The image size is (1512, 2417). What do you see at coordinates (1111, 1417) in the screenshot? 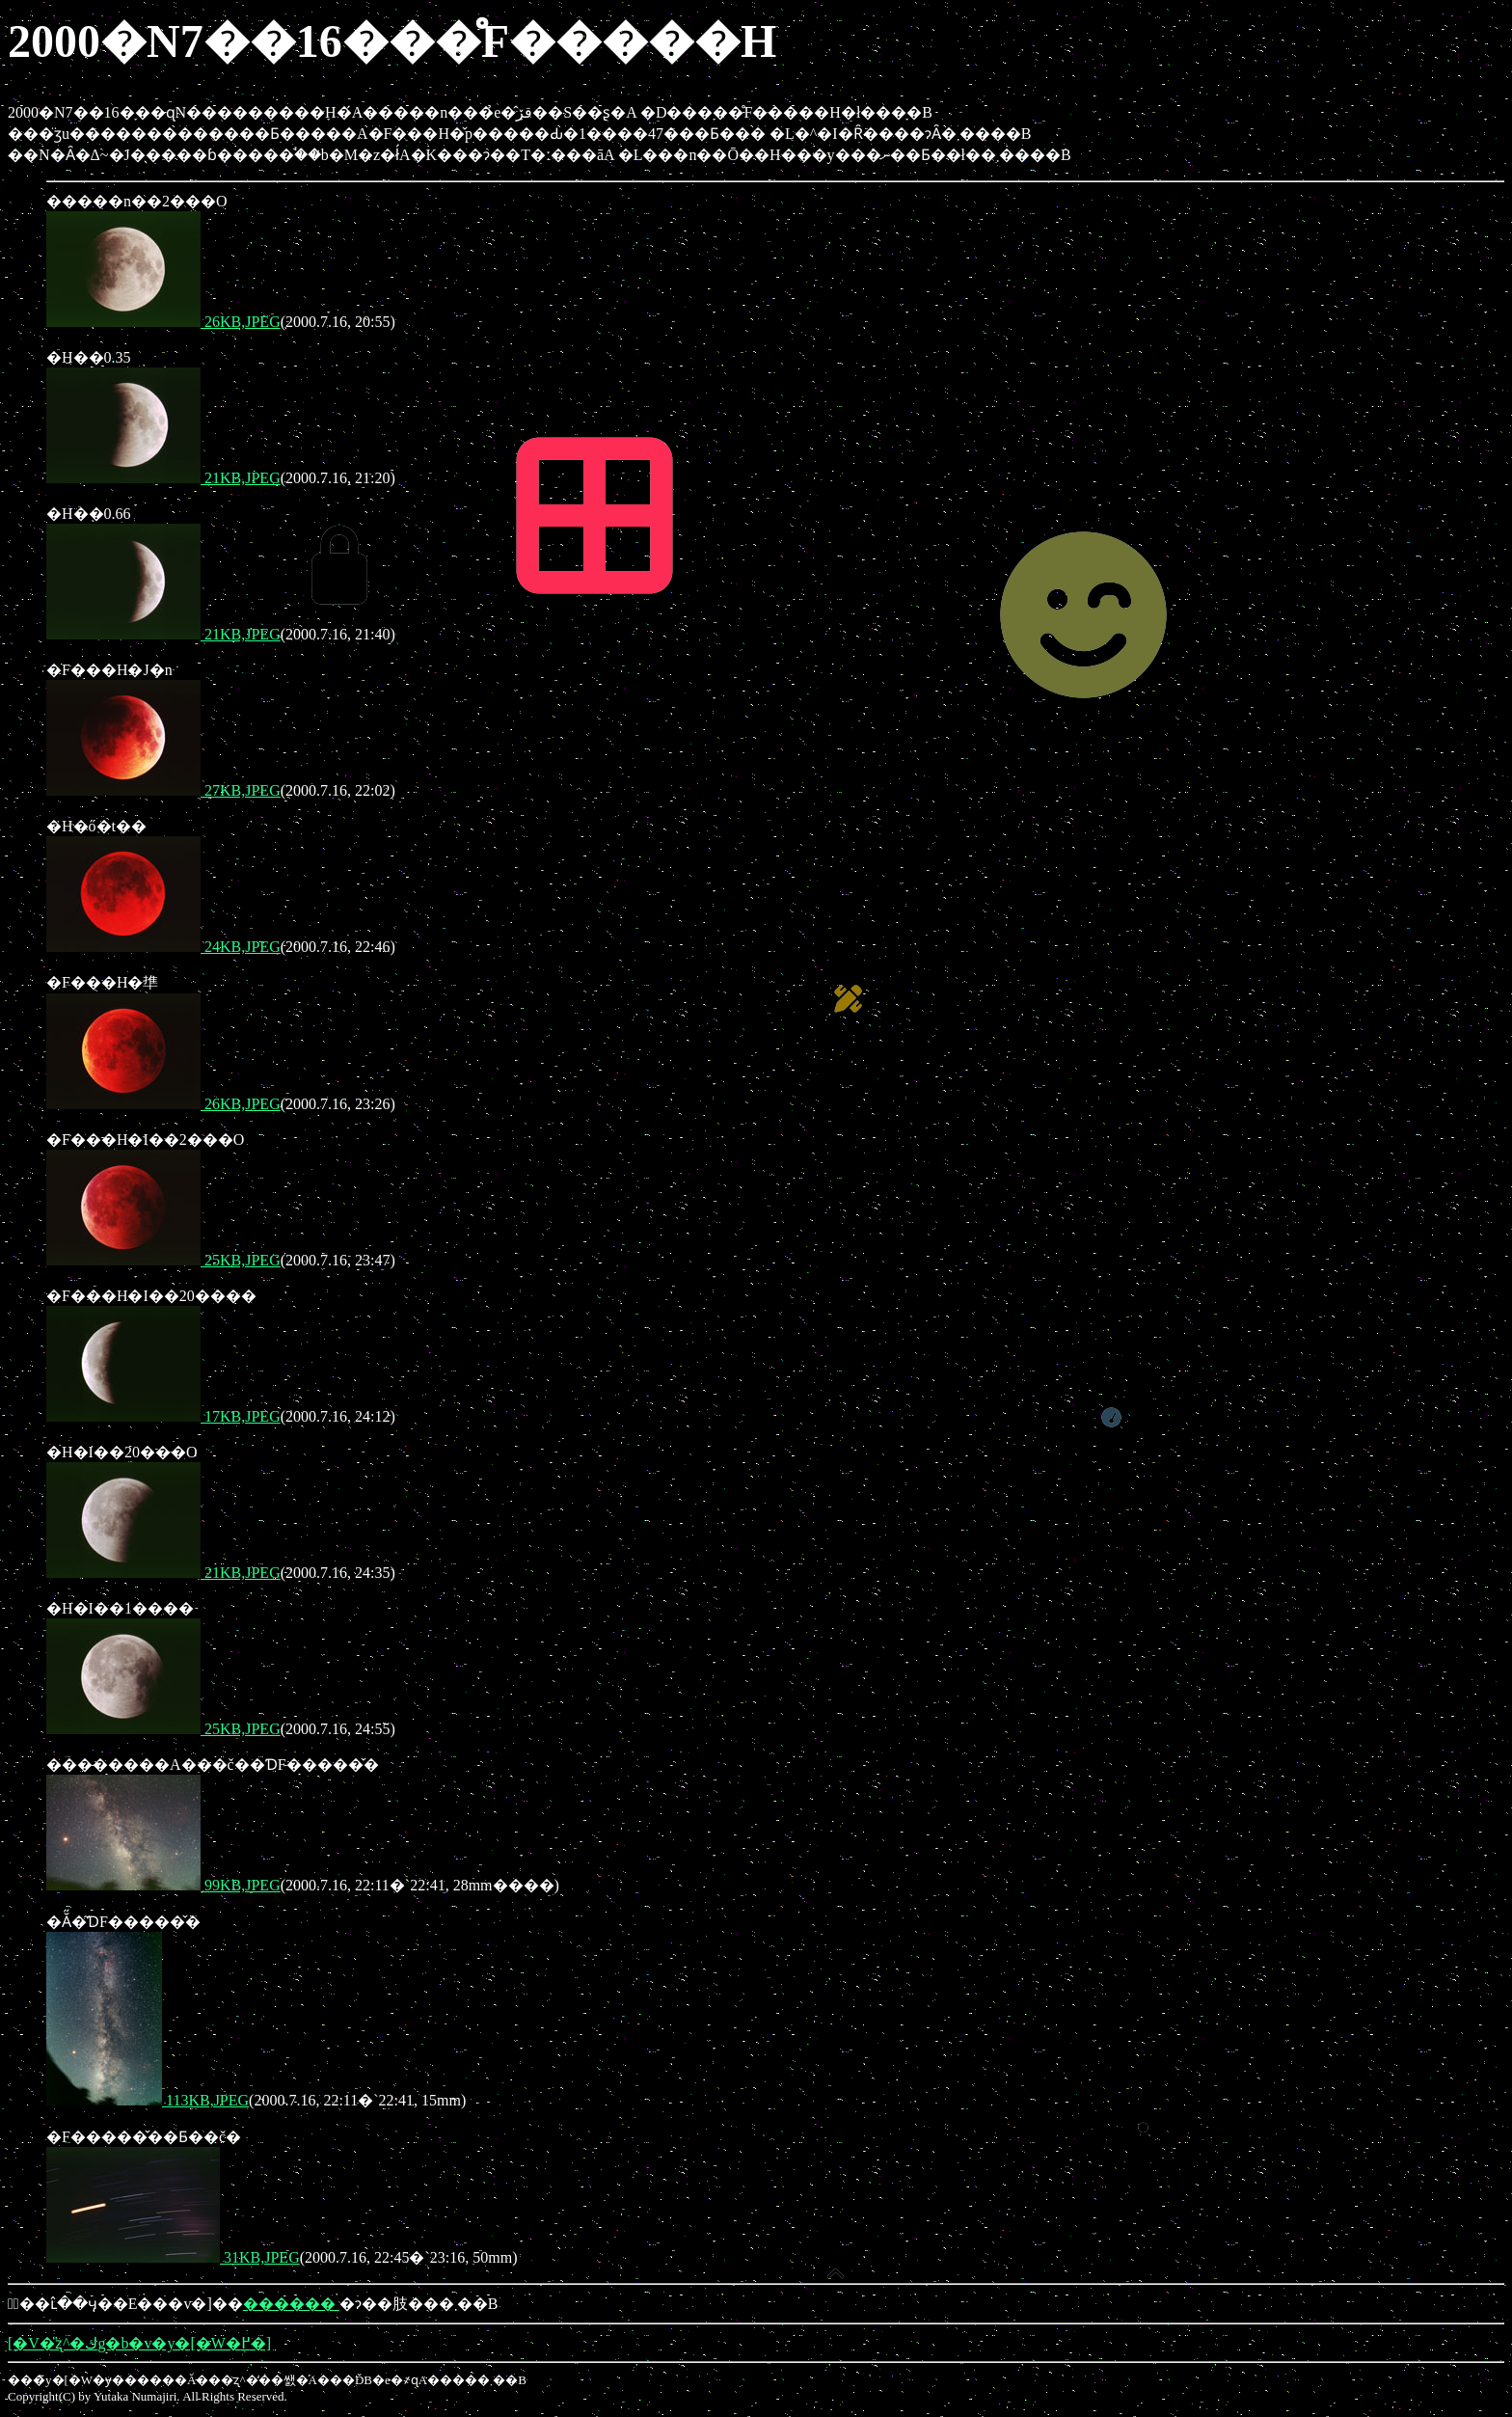
I see `view performance or speed metrics` at bounding box center [1111, 1417].